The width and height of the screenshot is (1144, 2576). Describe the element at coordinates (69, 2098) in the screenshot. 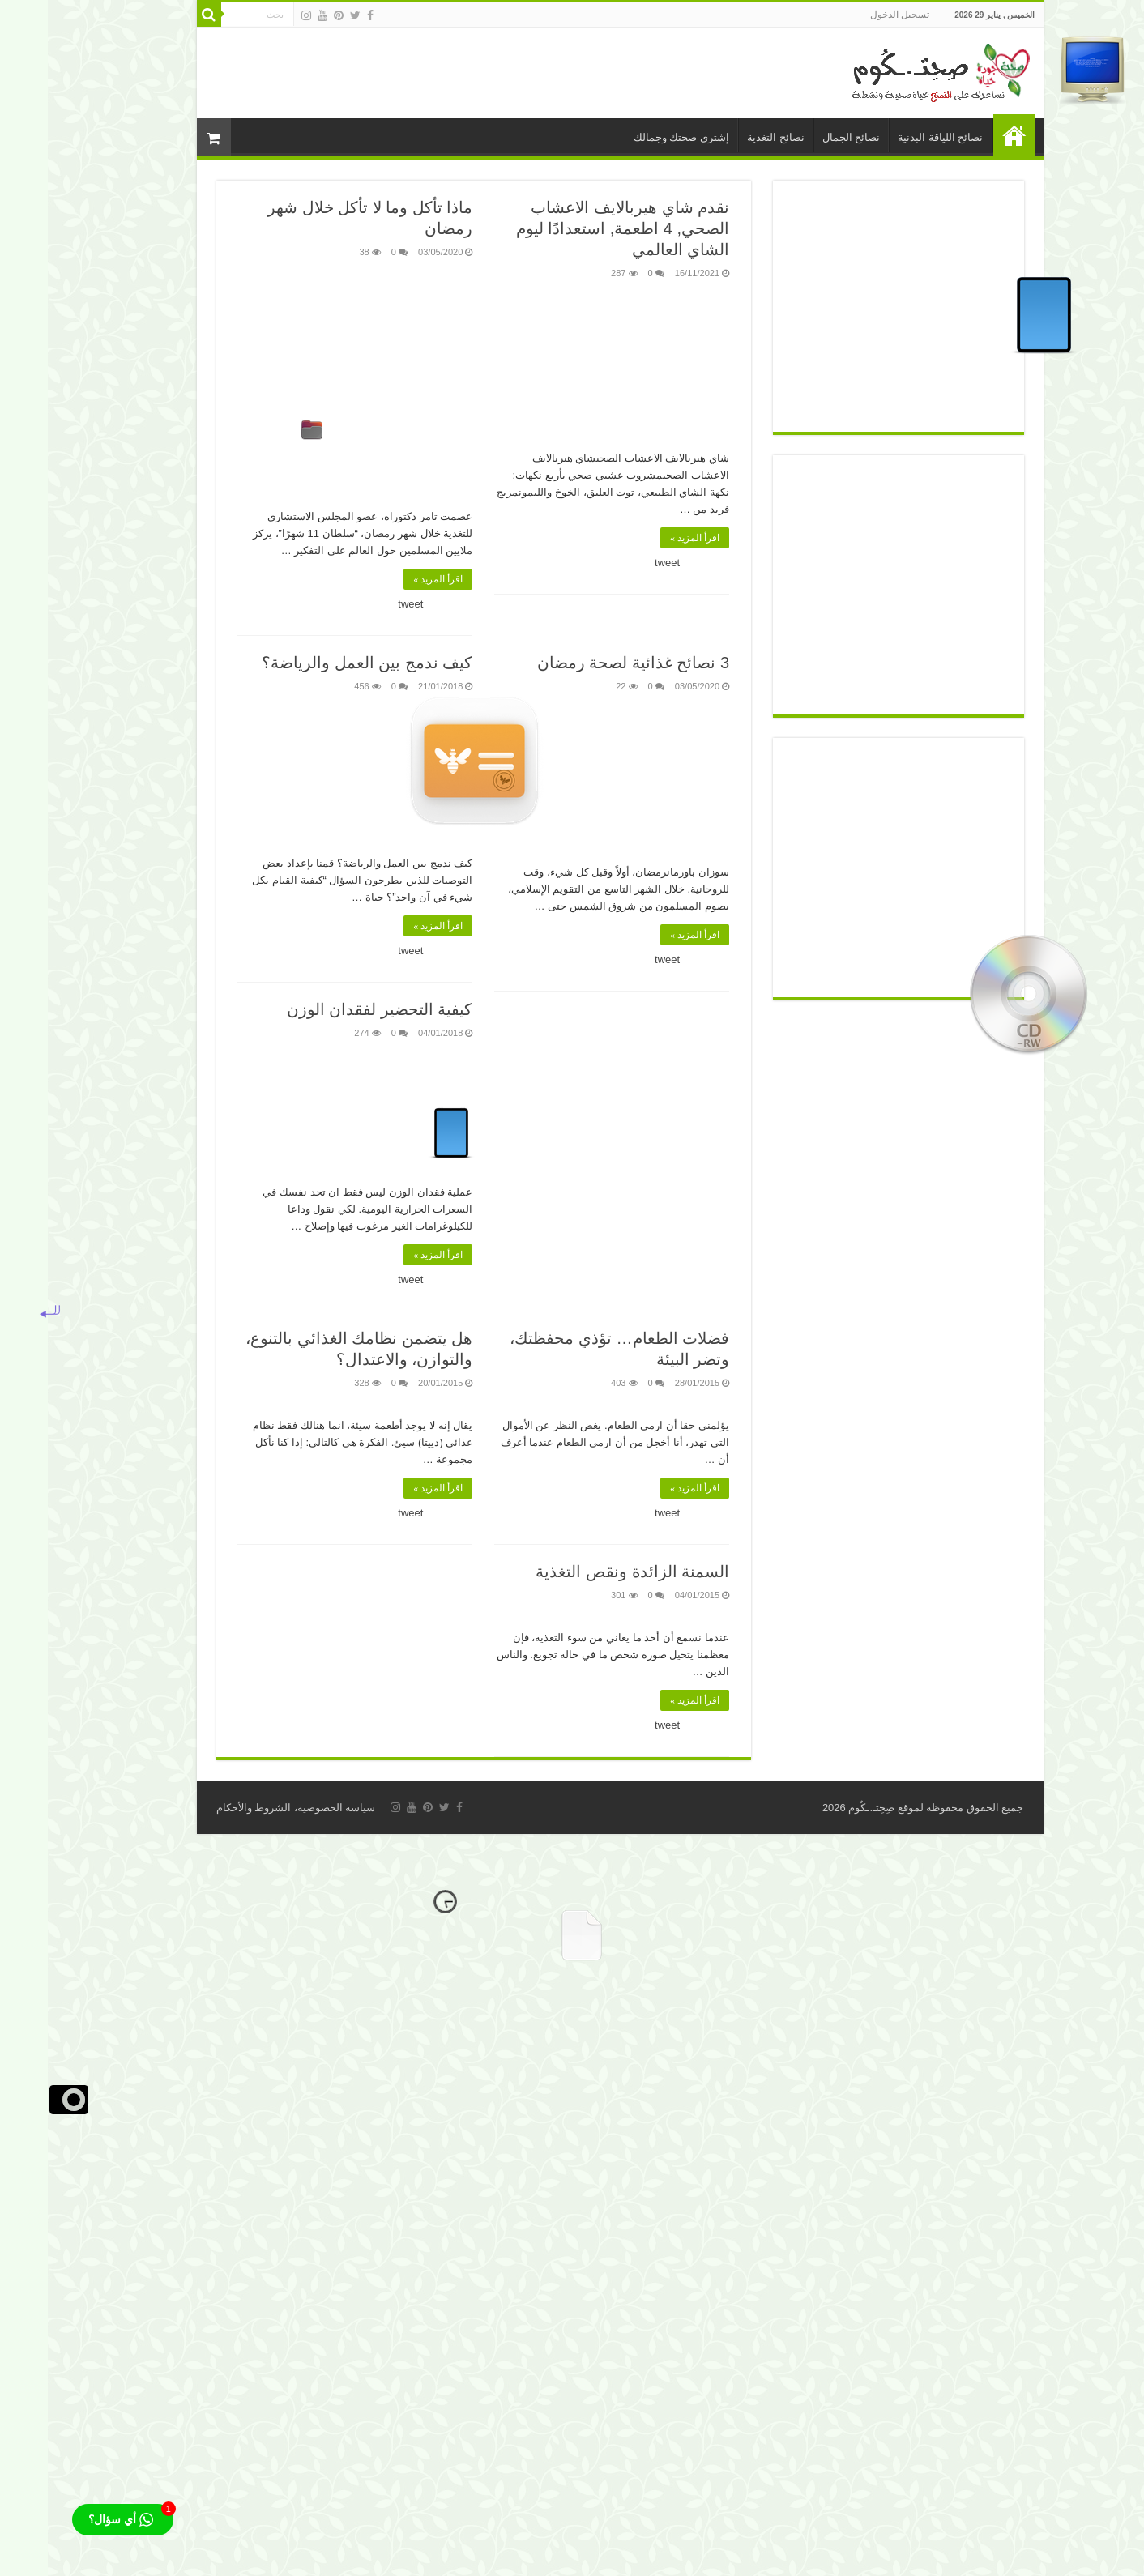

I see `ipod shuffle device in sidebar` at that location.